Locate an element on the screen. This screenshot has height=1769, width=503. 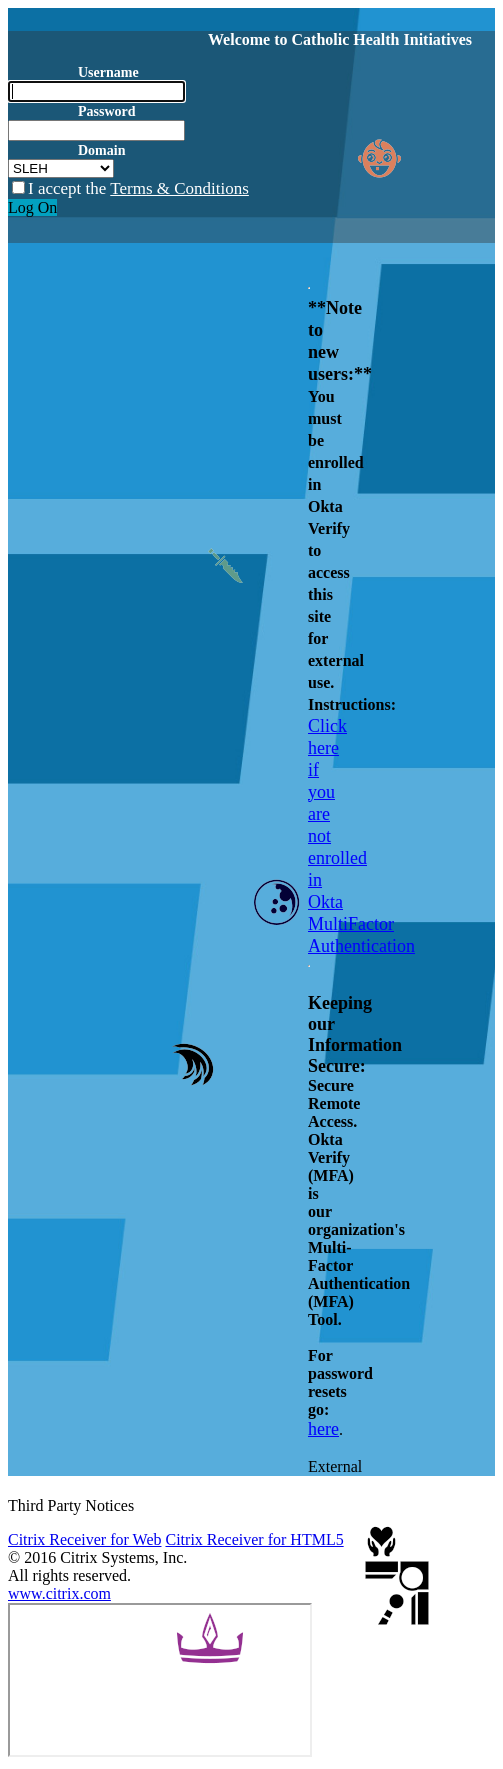
select the 8-ball in a pool or billiards game is located at coordinates (276, 902).